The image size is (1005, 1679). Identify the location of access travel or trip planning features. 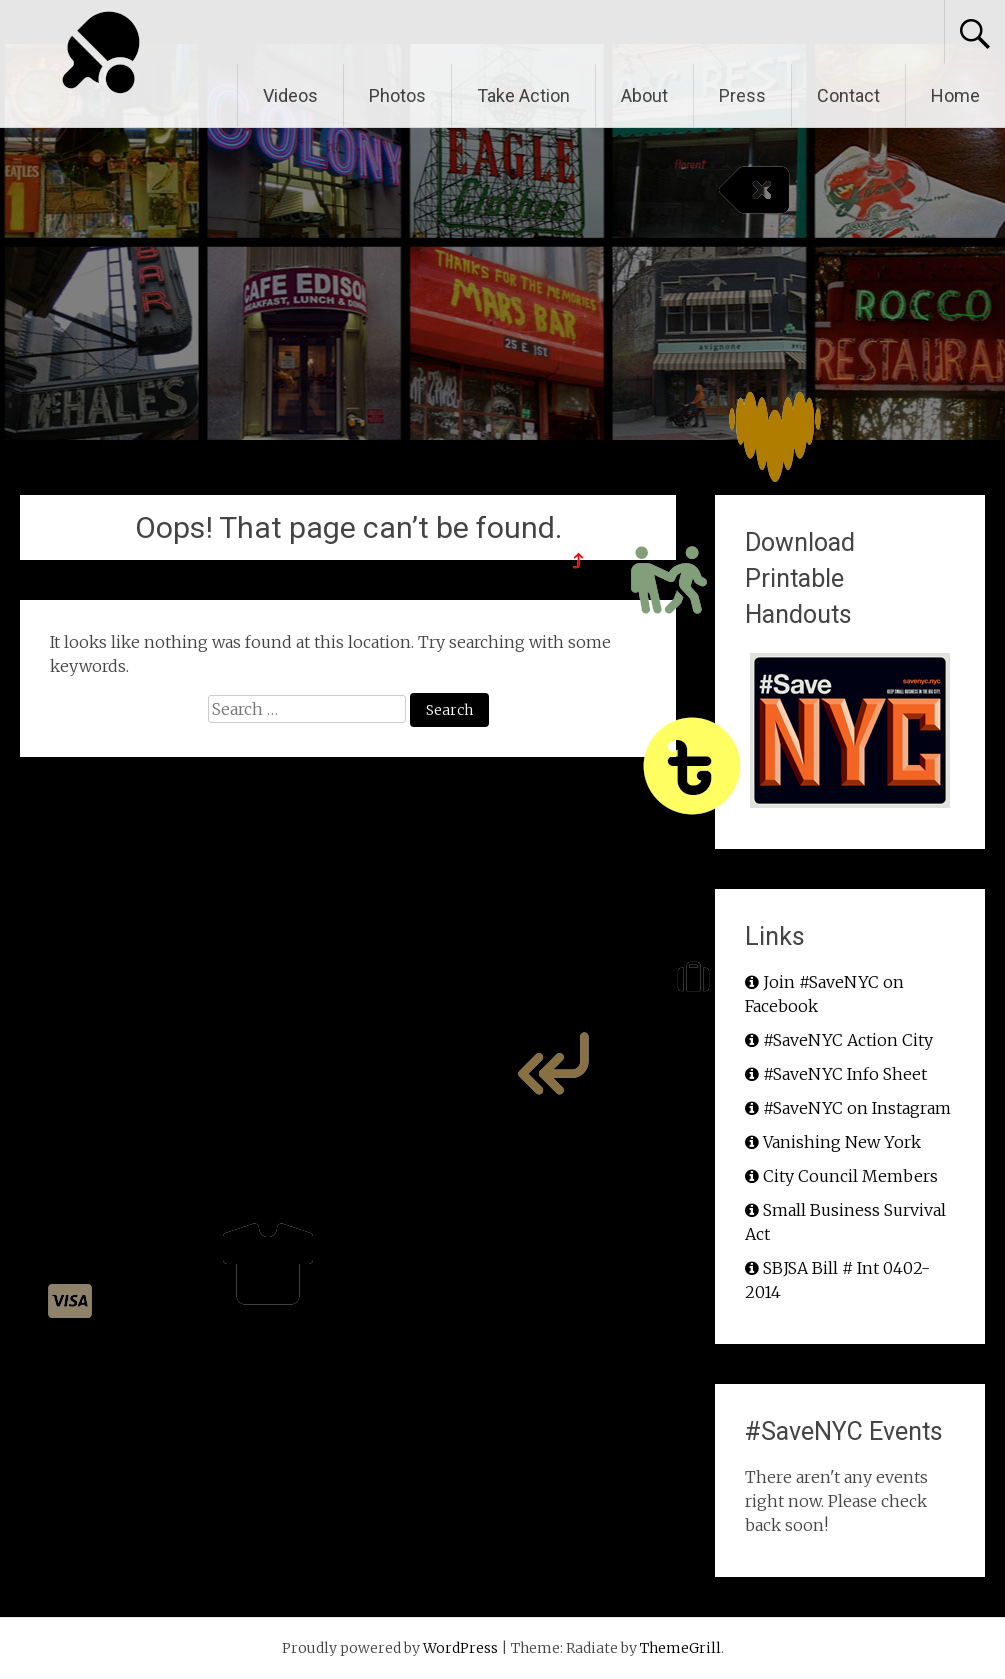
(693, 977).